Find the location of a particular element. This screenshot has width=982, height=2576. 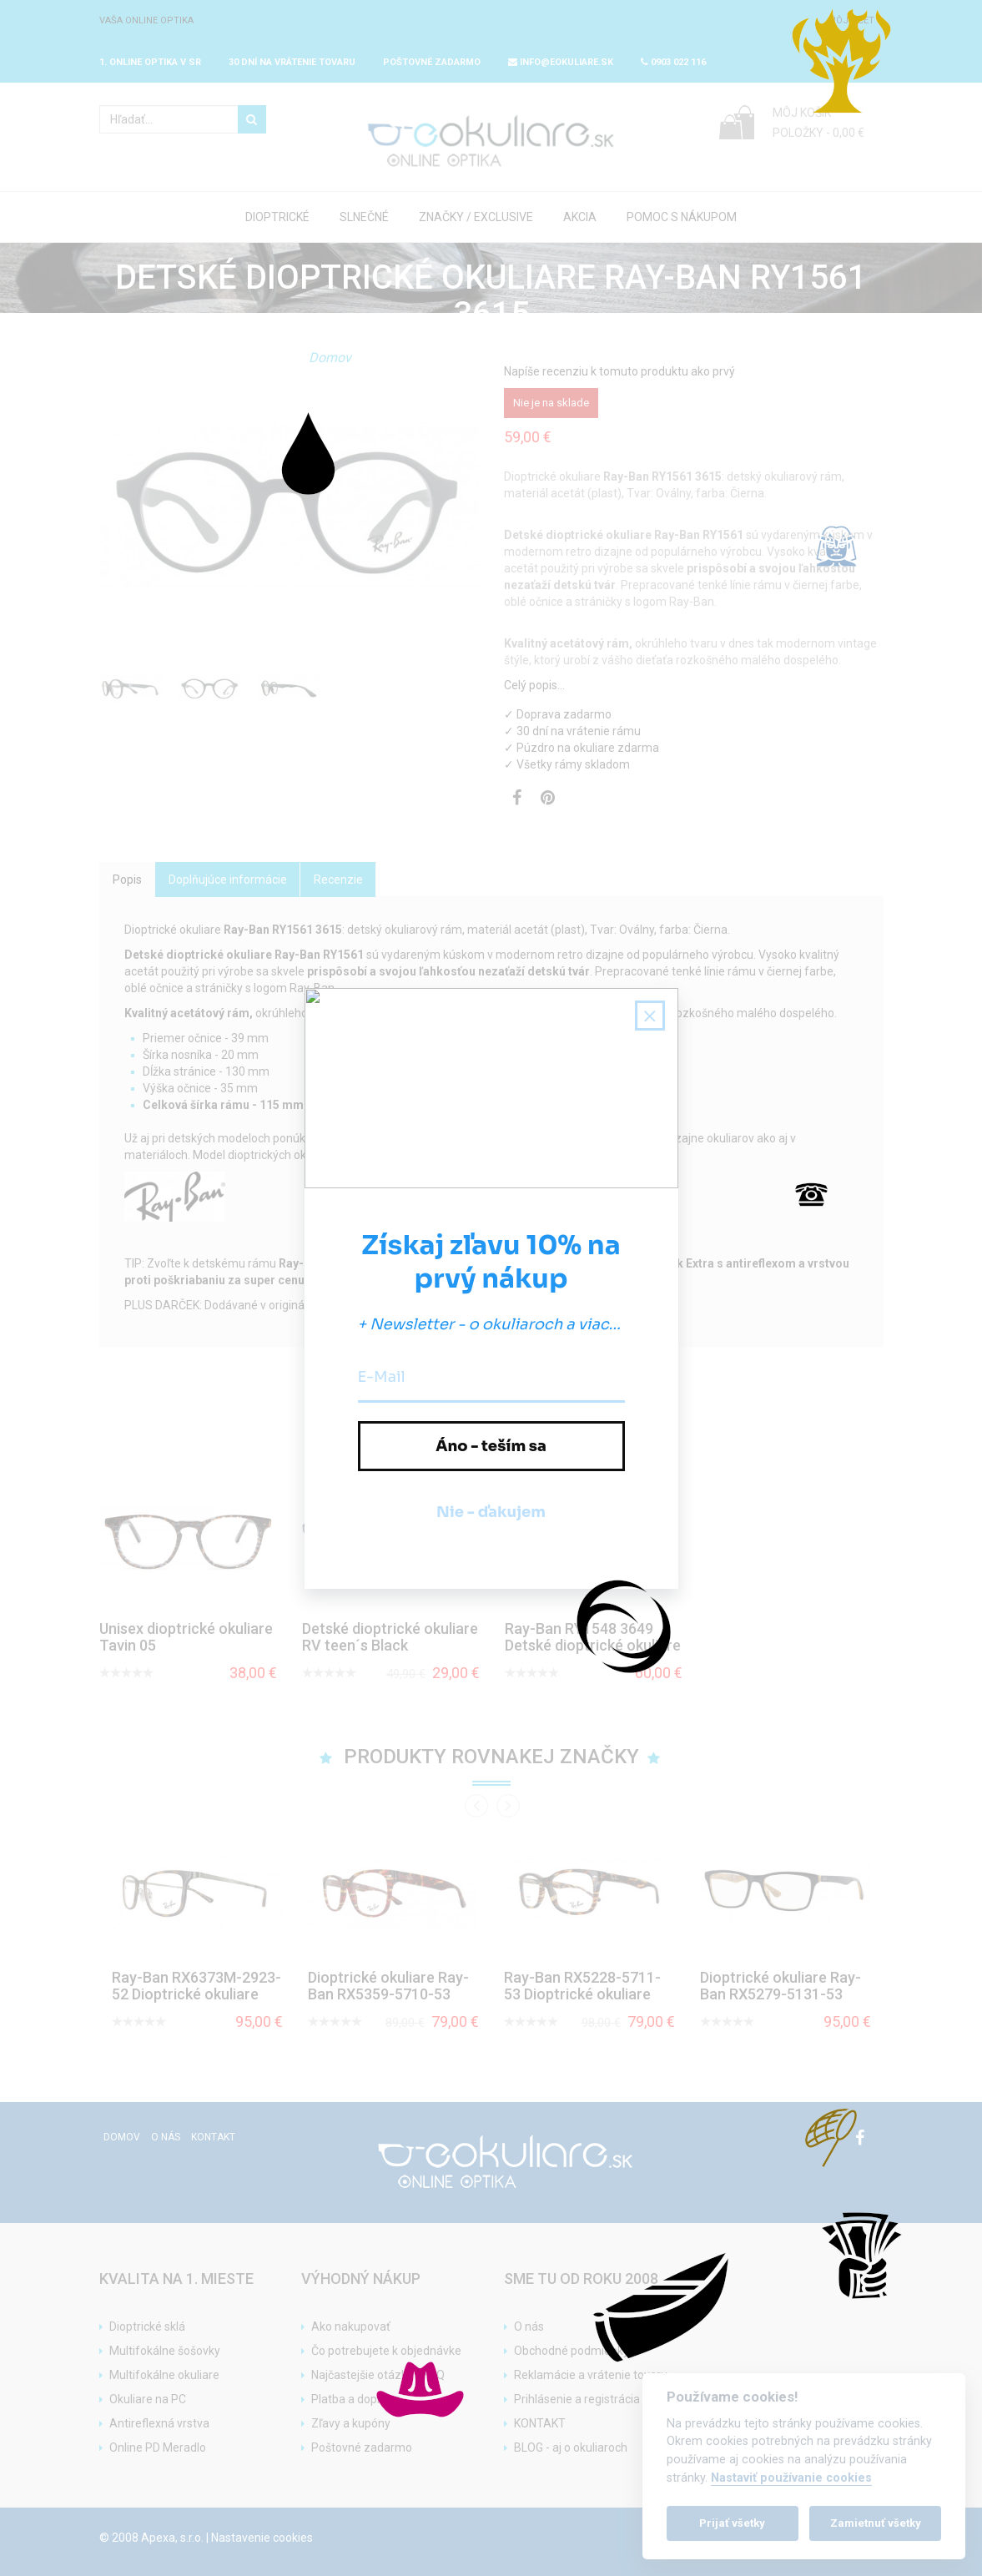

catch bugs or insects in a game is located at coordinates (831, 2138).